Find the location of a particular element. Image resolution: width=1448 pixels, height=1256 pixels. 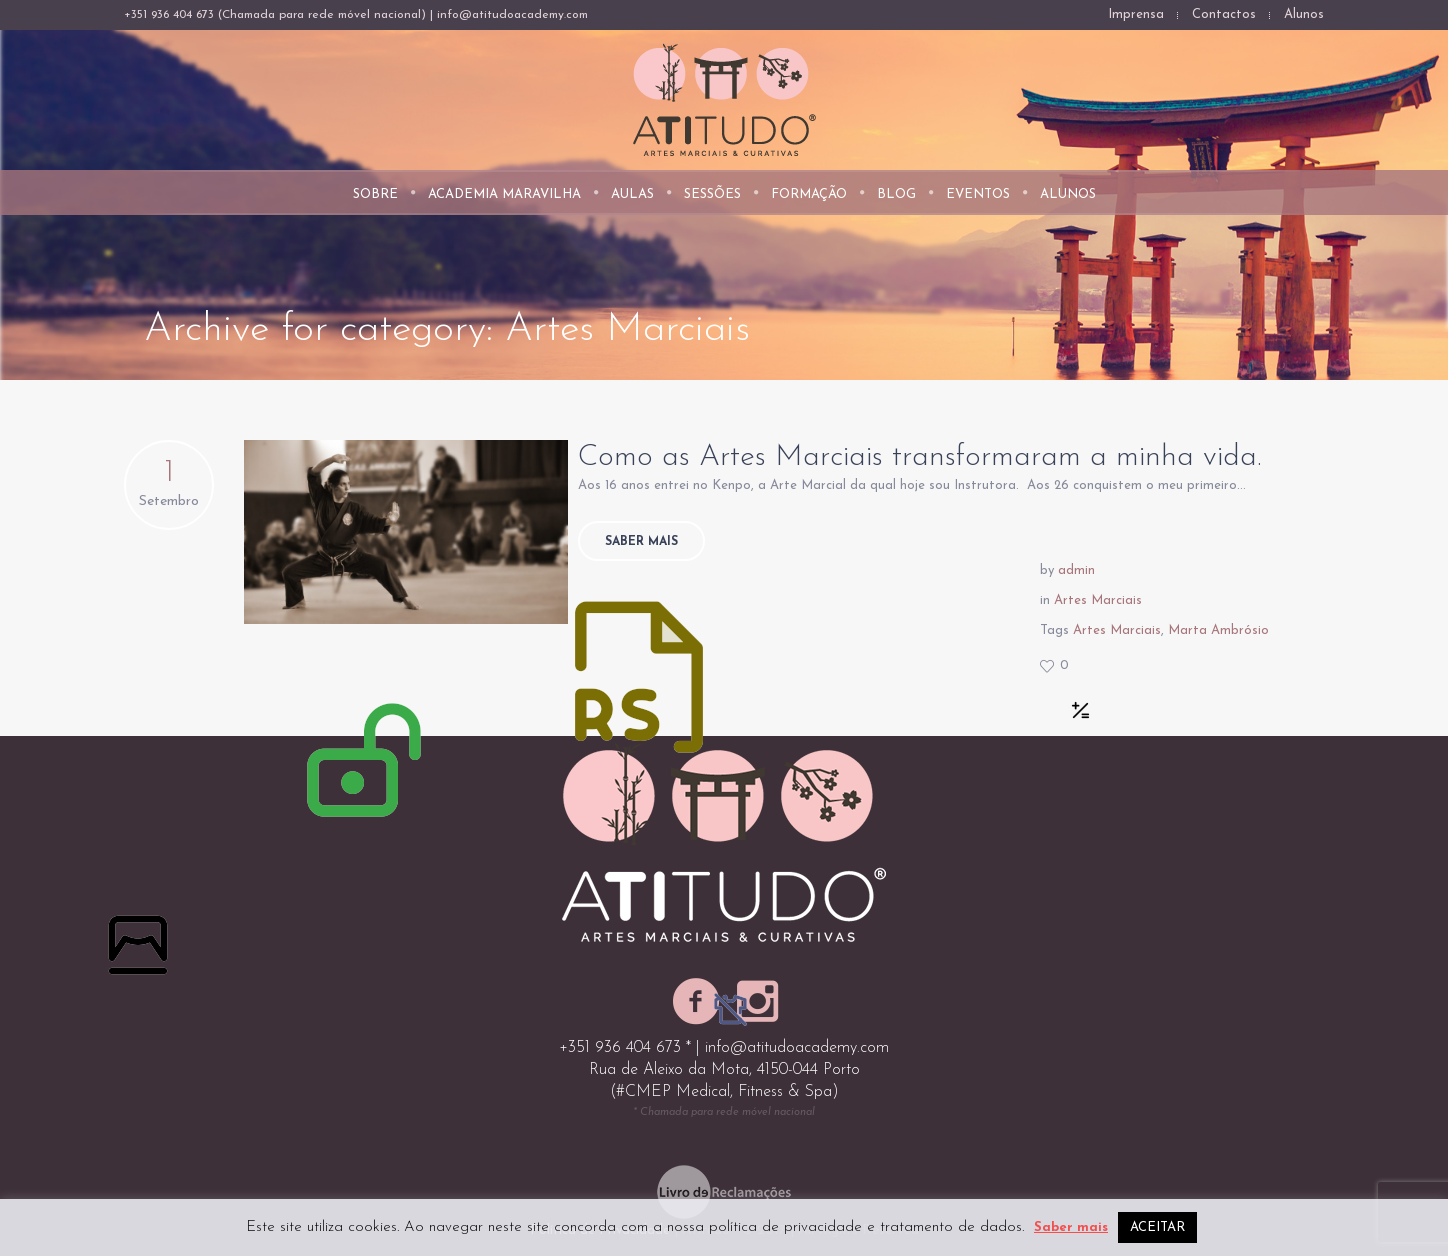

toggle between addition and equals operations is located at coordinates (1080, 710).